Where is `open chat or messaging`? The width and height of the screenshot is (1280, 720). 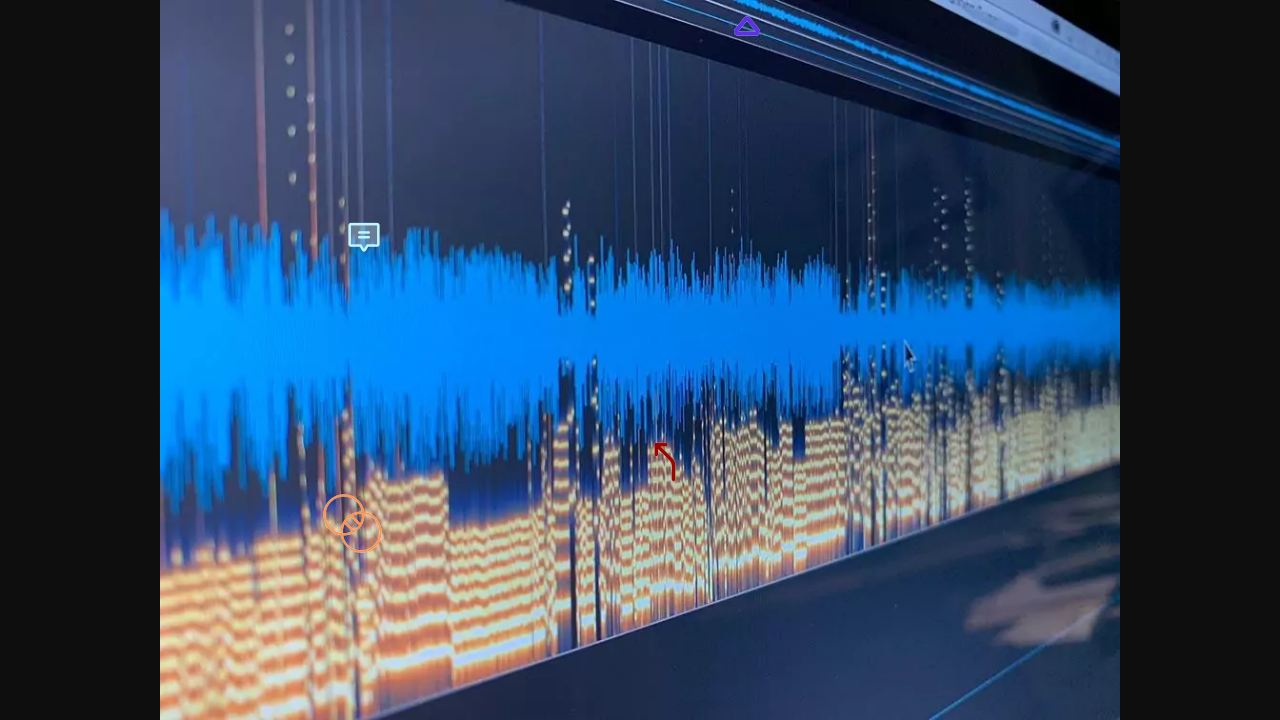
open chat or messaging is located at coordinates (364, 236).